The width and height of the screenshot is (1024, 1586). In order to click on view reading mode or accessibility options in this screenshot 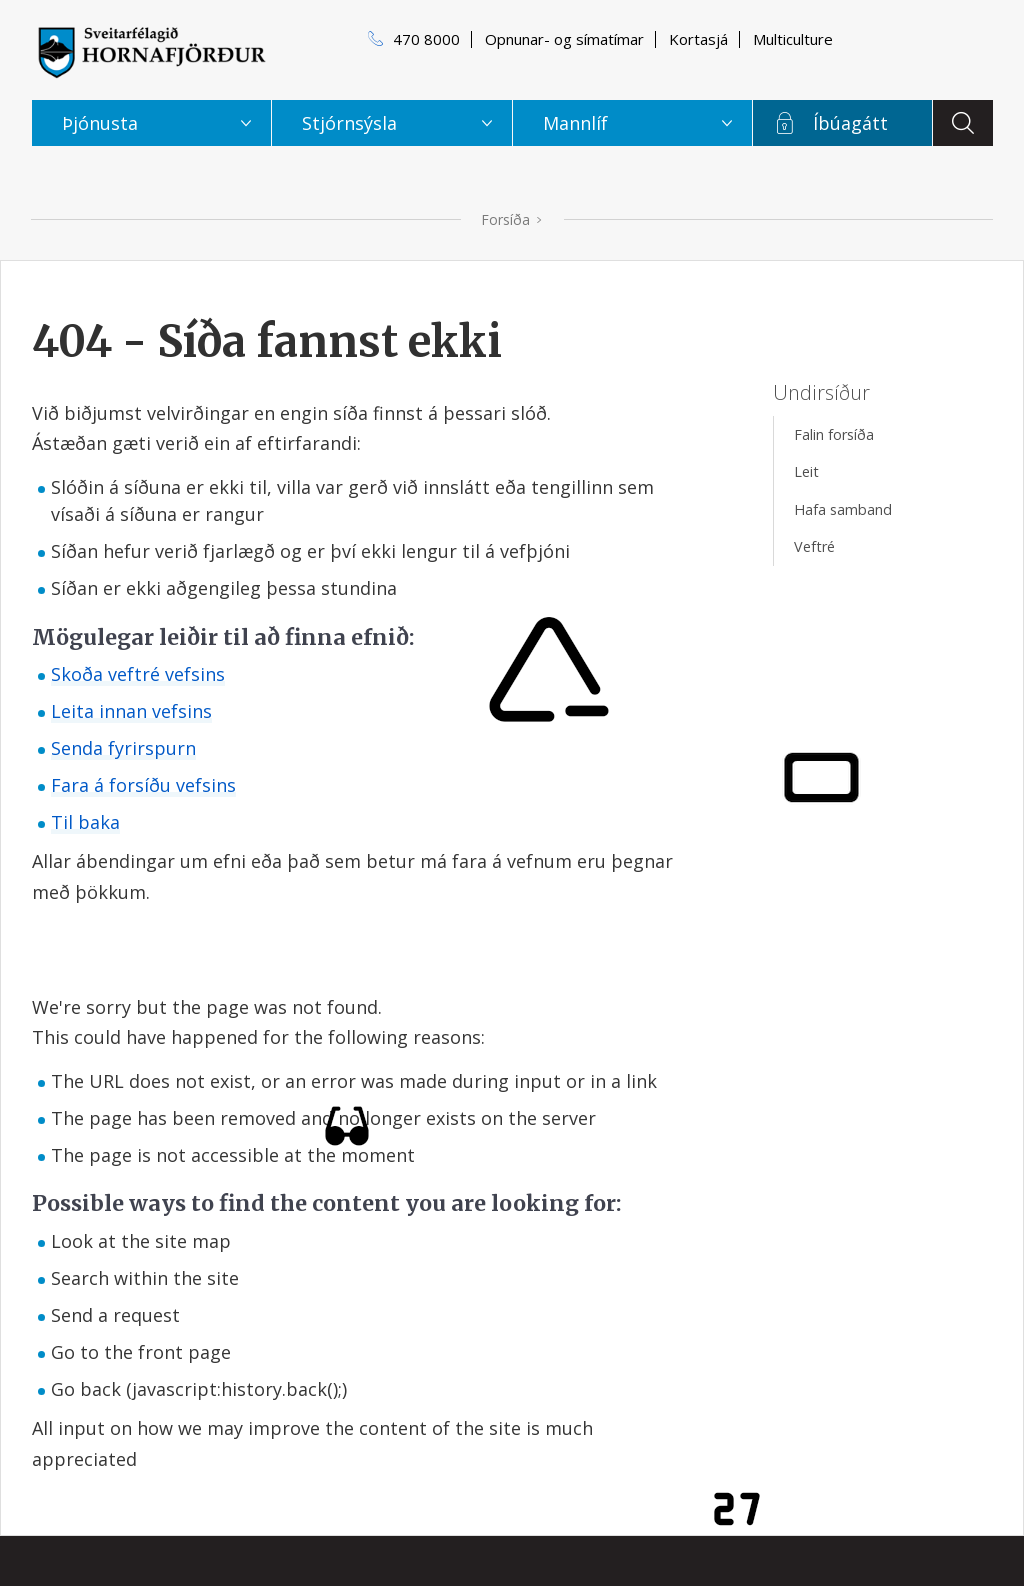, I will do `click(347, 1126)`.